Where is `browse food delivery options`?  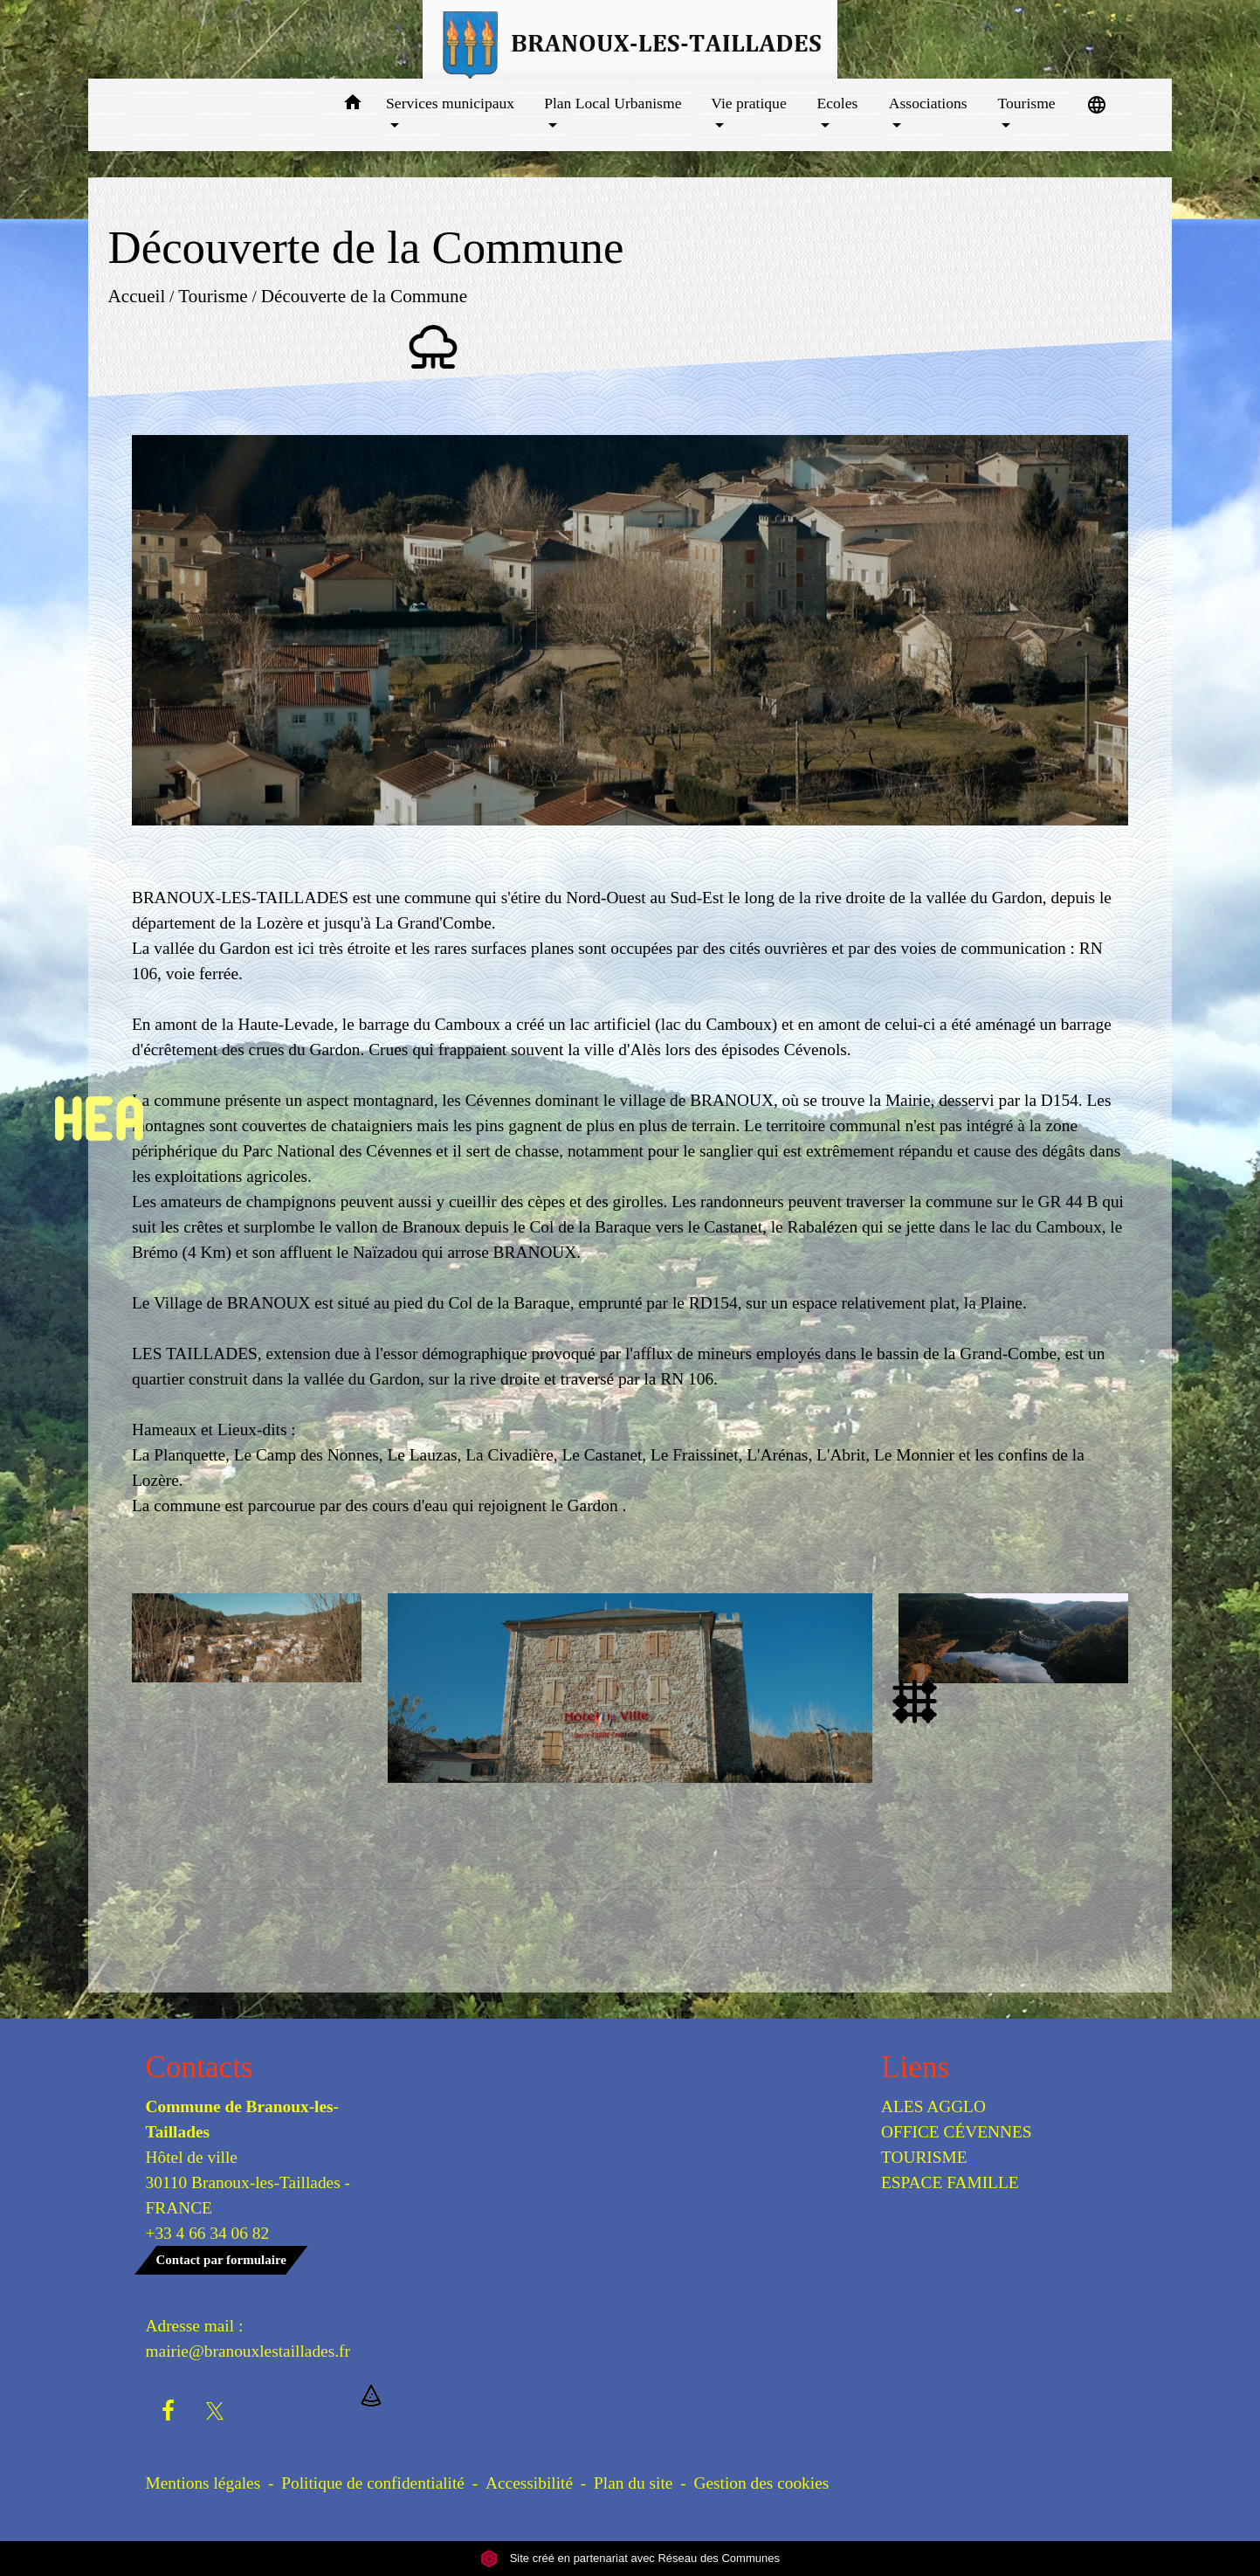 browse food delivery options is located at coordinates (371, 2395).